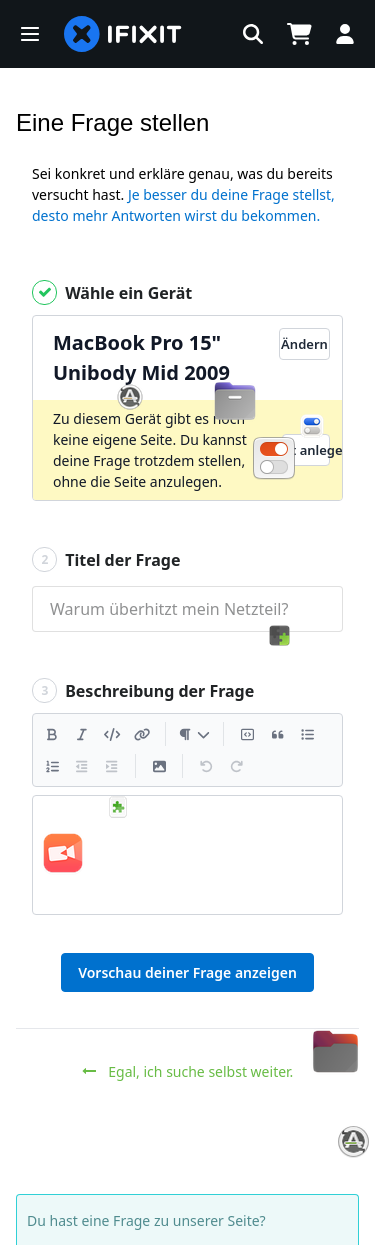 The height and width of the screenshot is (1245, 375). Describe the element at coordinates (312, 426) in the screenshot. I see `open gnome tweaks to customize system settings` at that location.